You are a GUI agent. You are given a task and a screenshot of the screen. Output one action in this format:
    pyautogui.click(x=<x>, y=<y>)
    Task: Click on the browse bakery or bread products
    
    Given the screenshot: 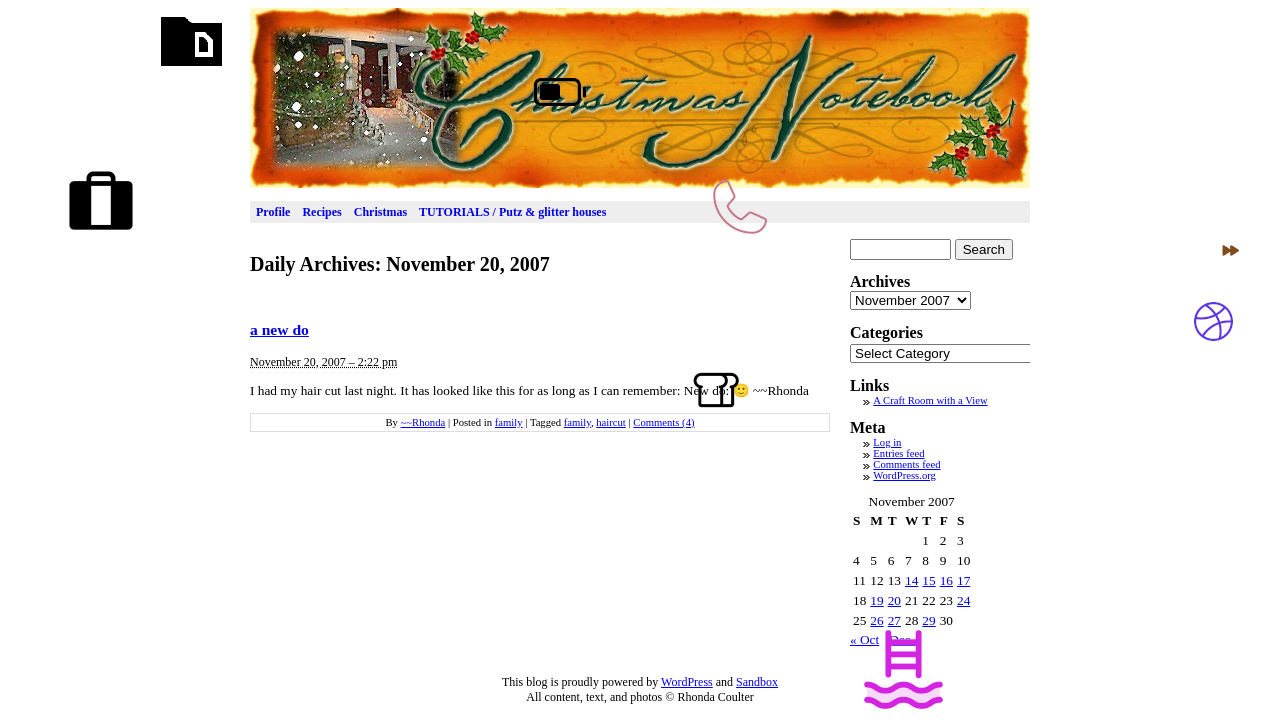 What is the action you would take?
    pyautogui.click(x=717, y=390)
    